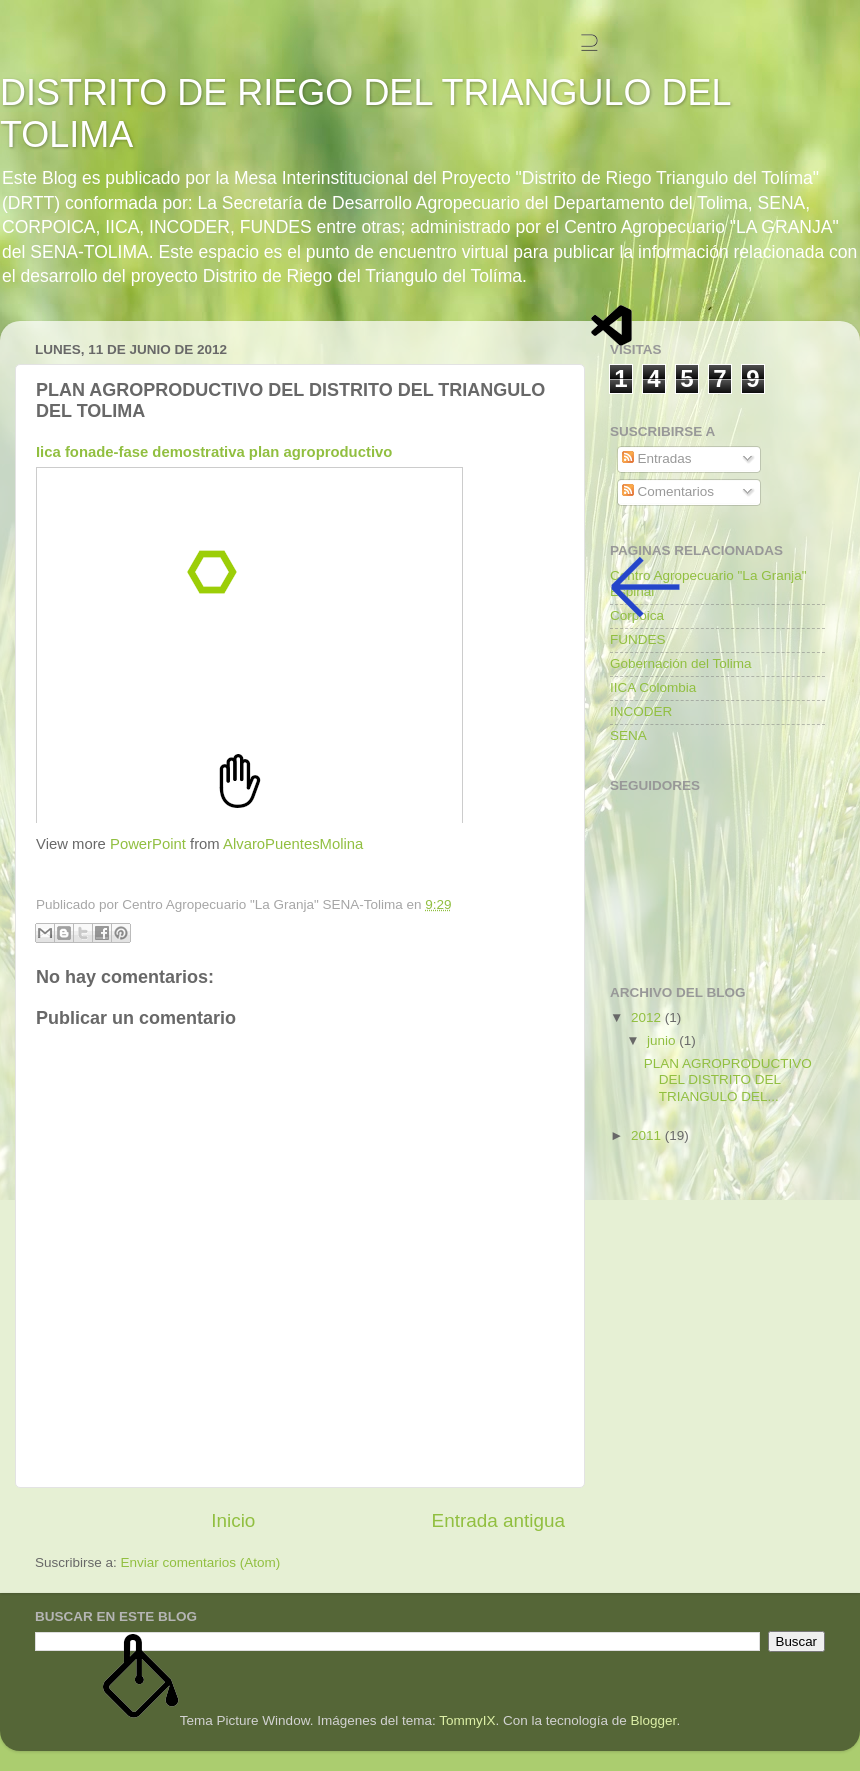 The width and height of the screenshot is (860, 1771). I want to click on change theme or color settings, so click(139, 1676).